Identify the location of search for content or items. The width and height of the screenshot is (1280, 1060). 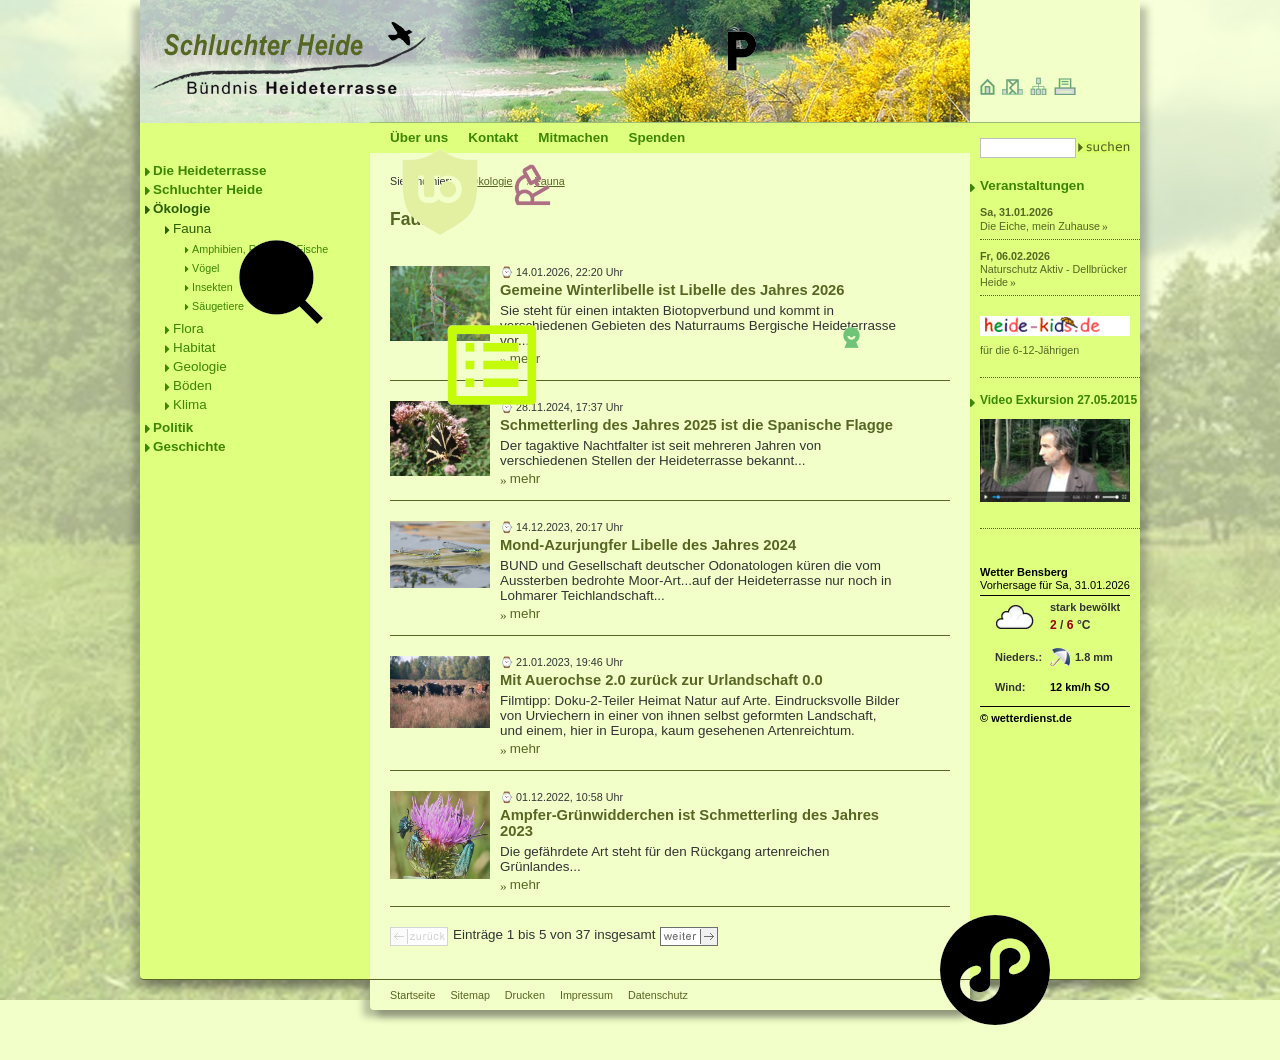
(280, 281).